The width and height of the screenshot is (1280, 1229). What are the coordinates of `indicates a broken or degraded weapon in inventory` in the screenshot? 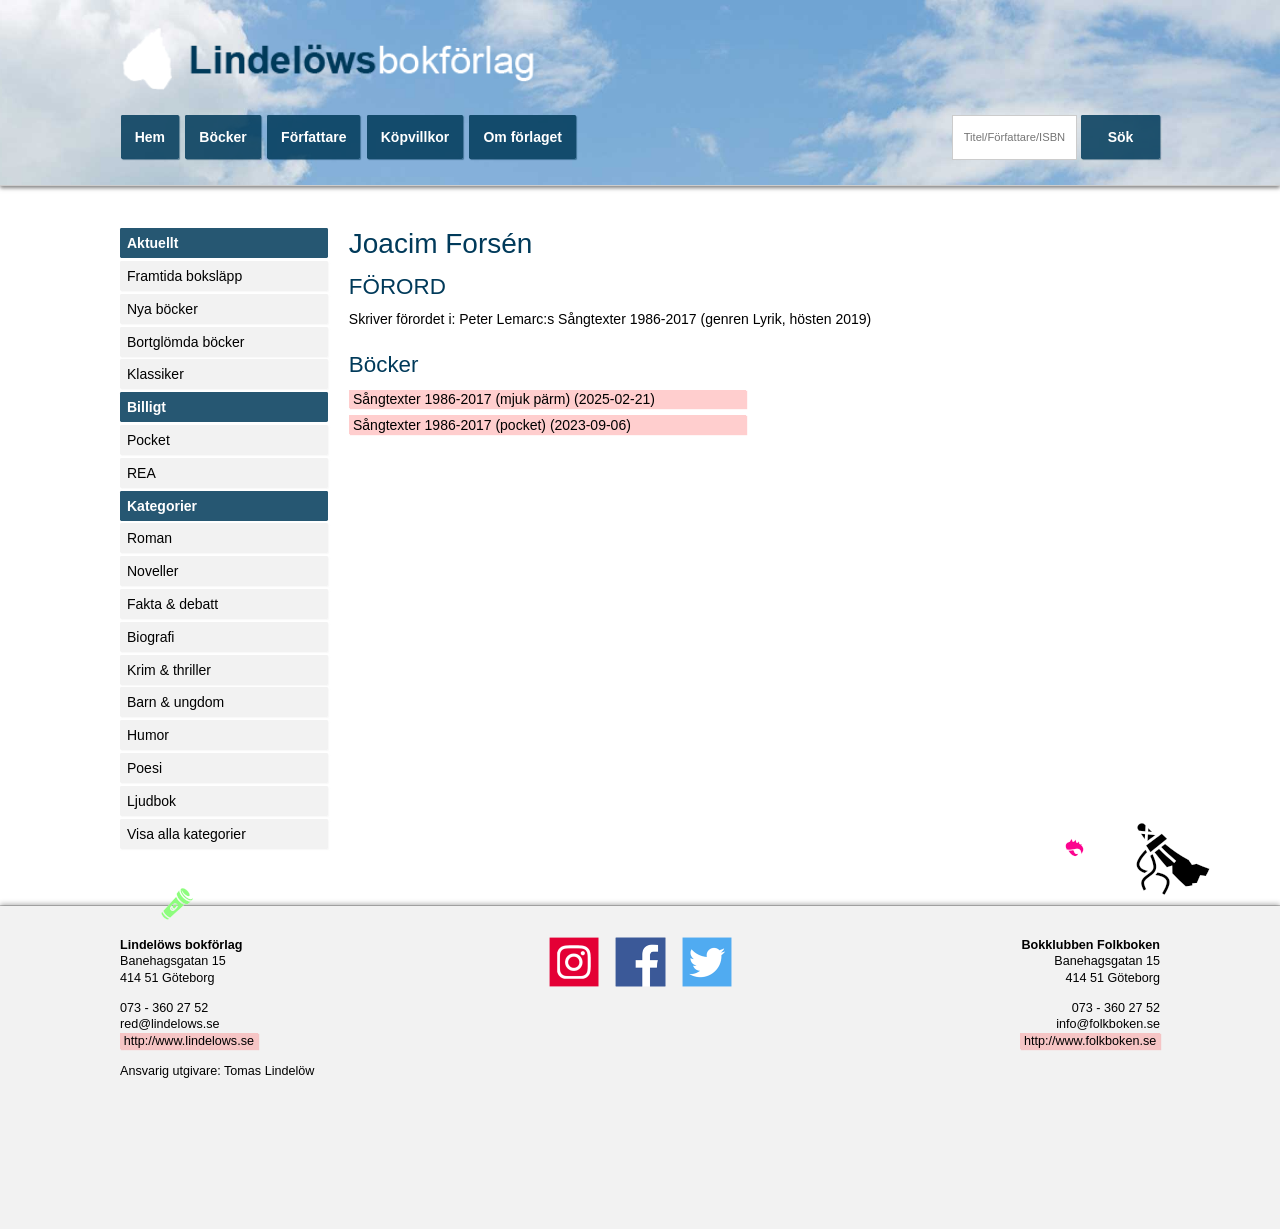 It's located at (1173, 859).